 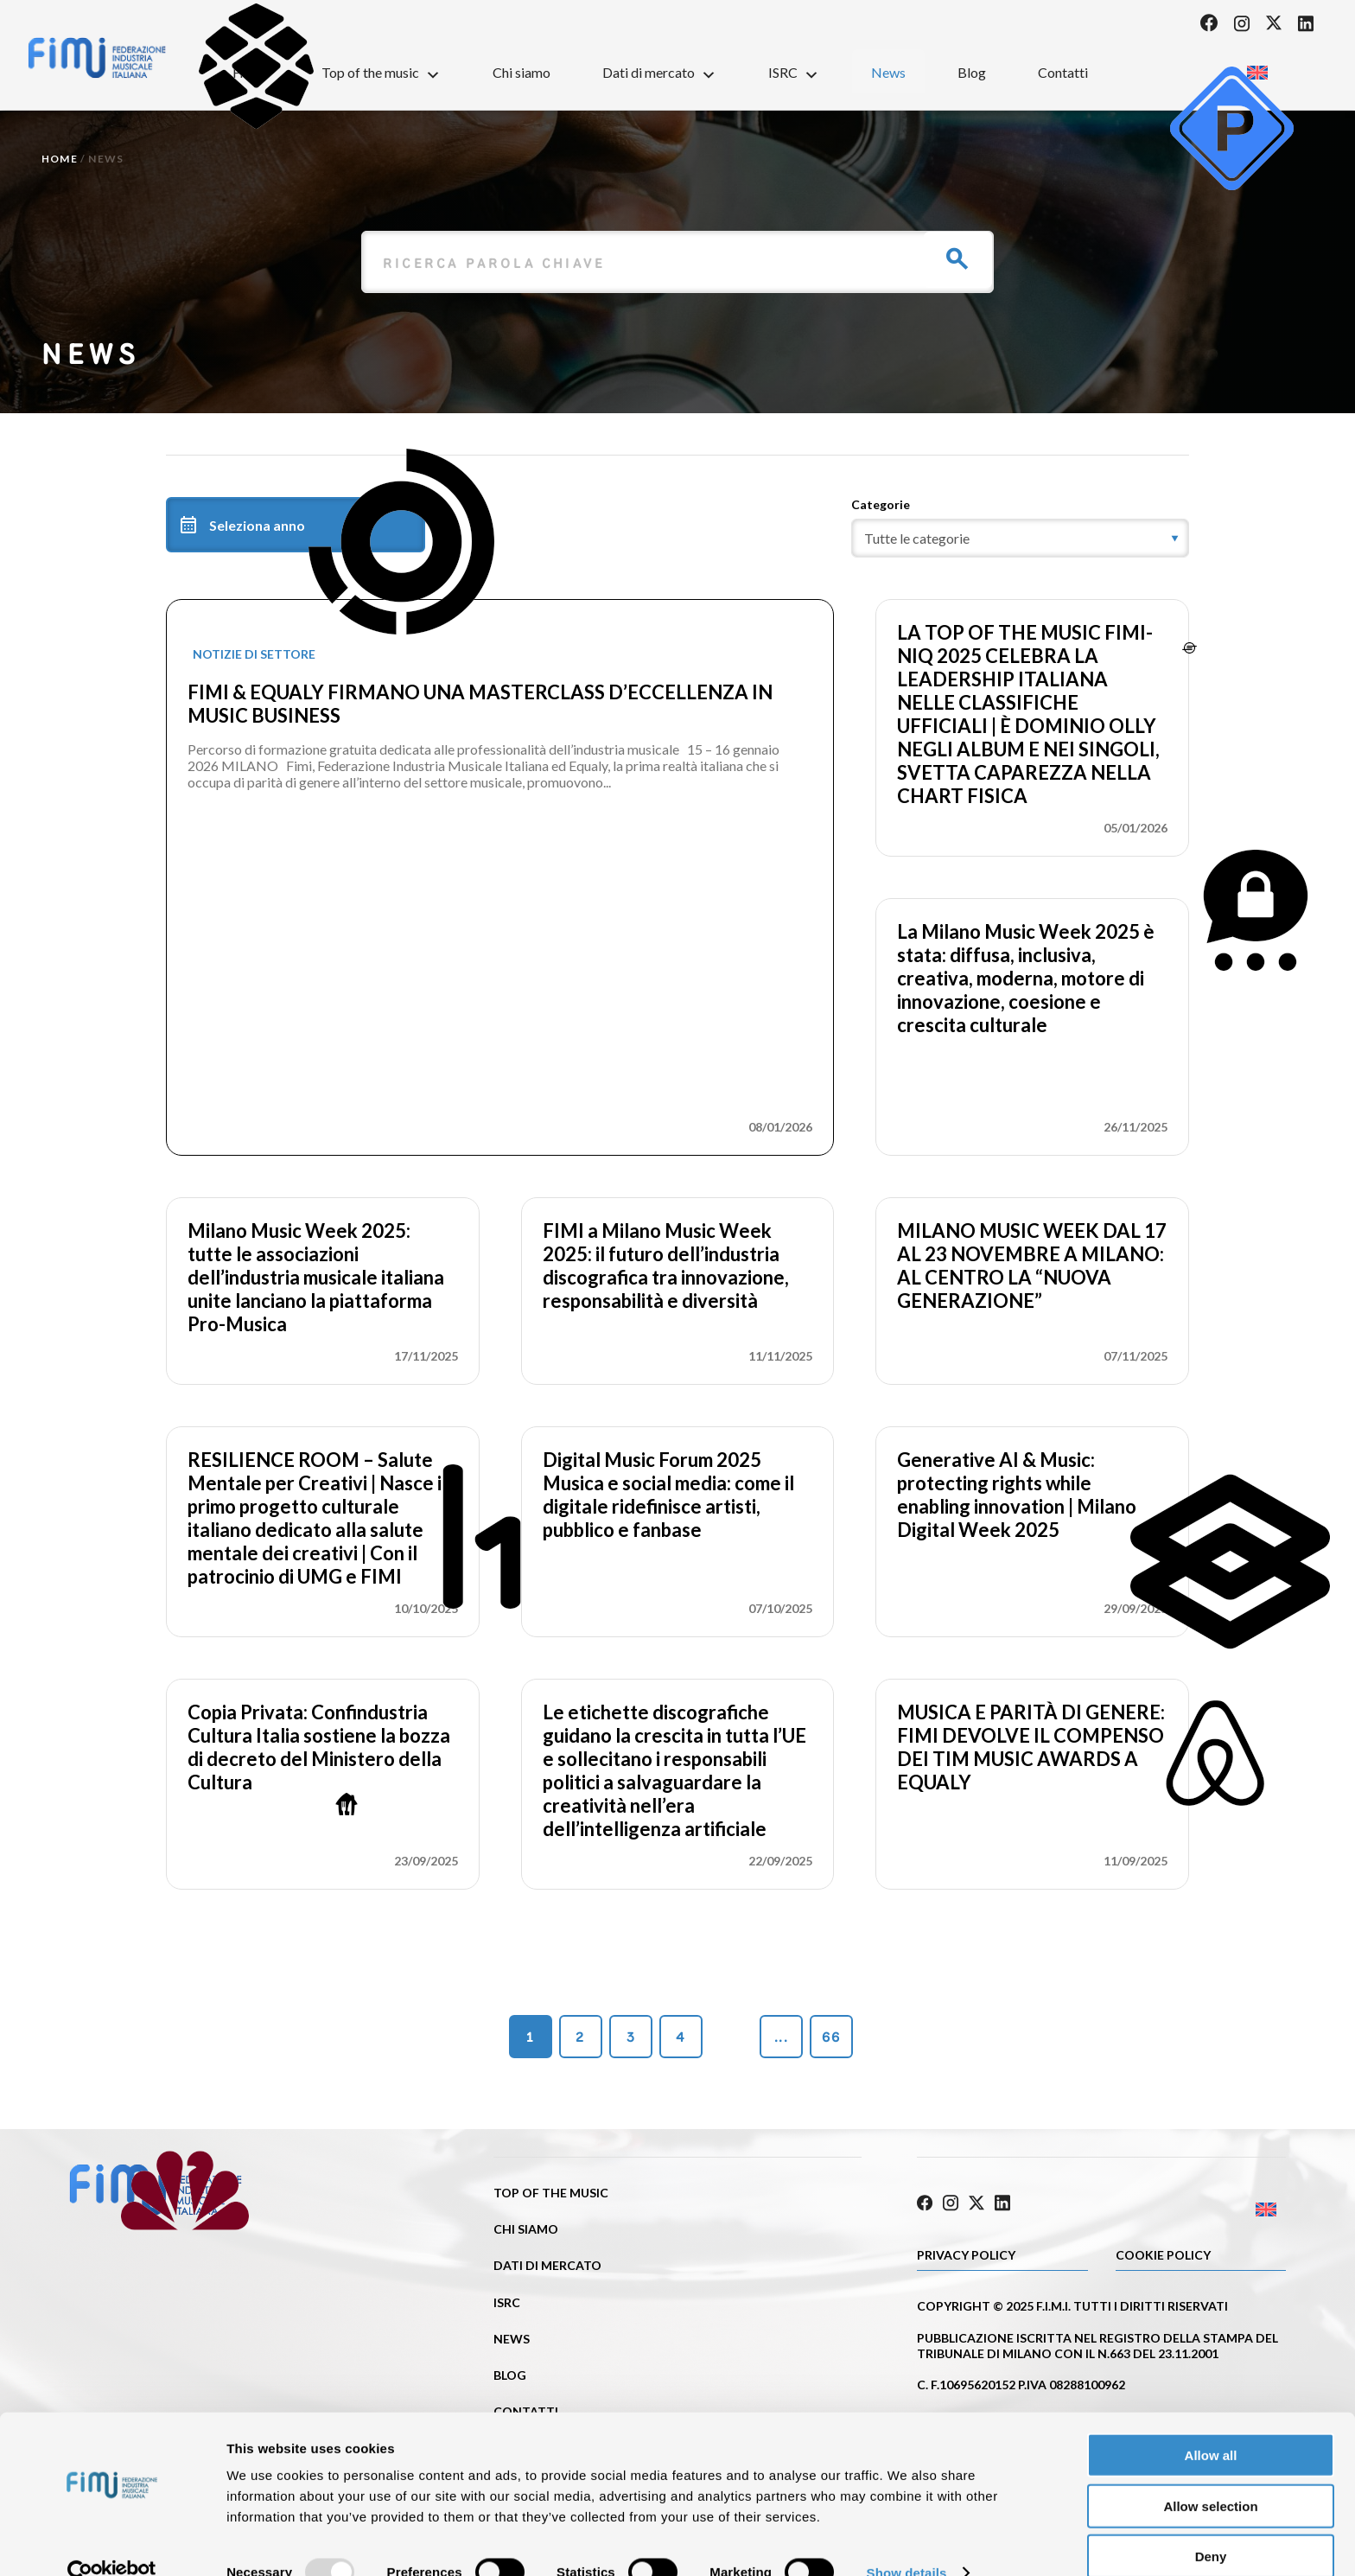 I want to click on visit hackerone bug bounty platform, so click(x=481, y=1536).